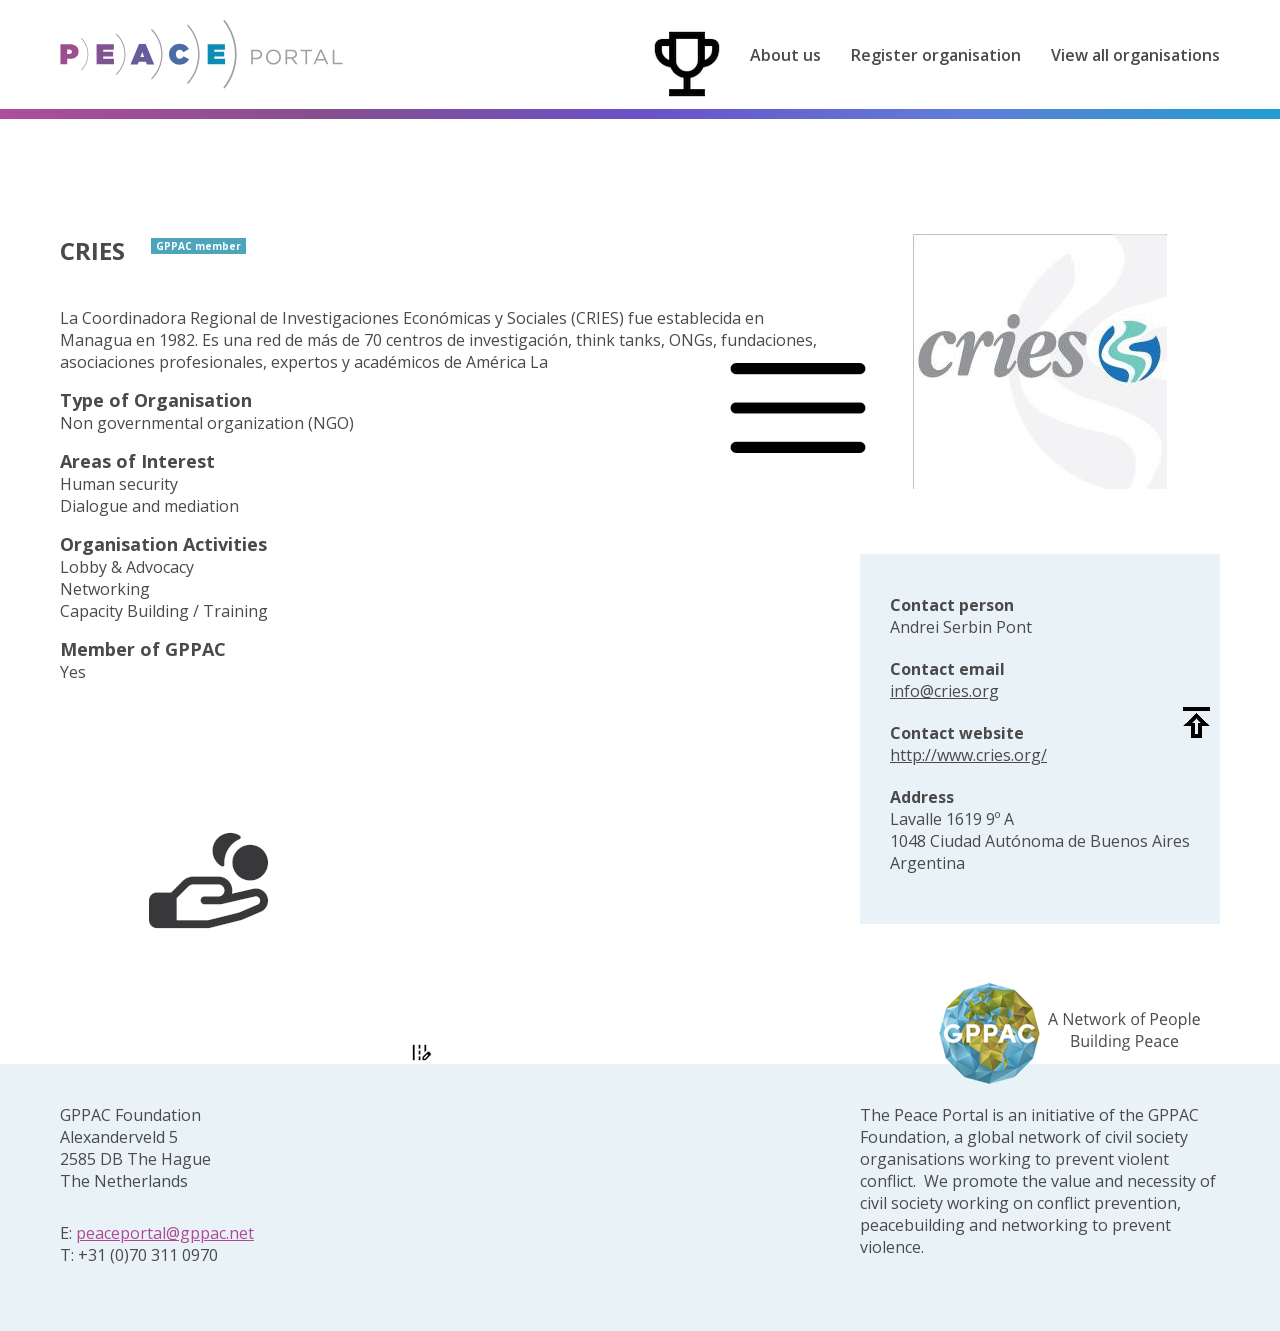 Image resolution: width=1280 pixels, height=1331 pixels. What do you see at coordinates (1196, 722) in the screenshot?
I see `publish or upload content` at bounding box center [1196, 722].